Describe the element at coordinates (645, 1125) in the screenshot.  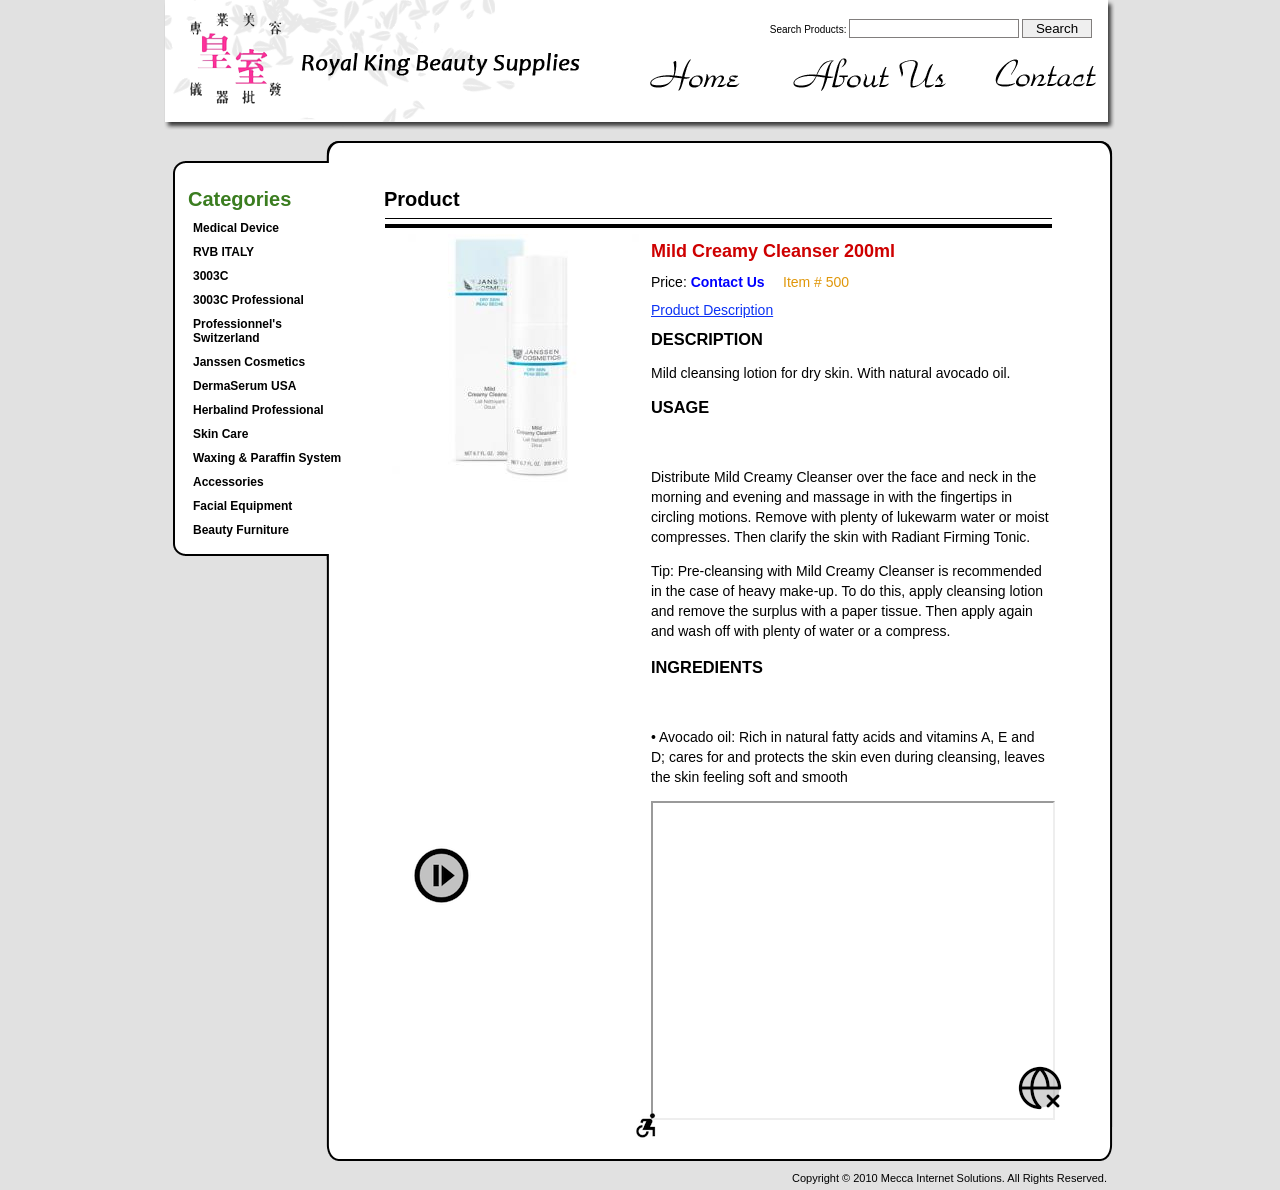
I see `indicates wheelchair accessible route or entrance` at that location.